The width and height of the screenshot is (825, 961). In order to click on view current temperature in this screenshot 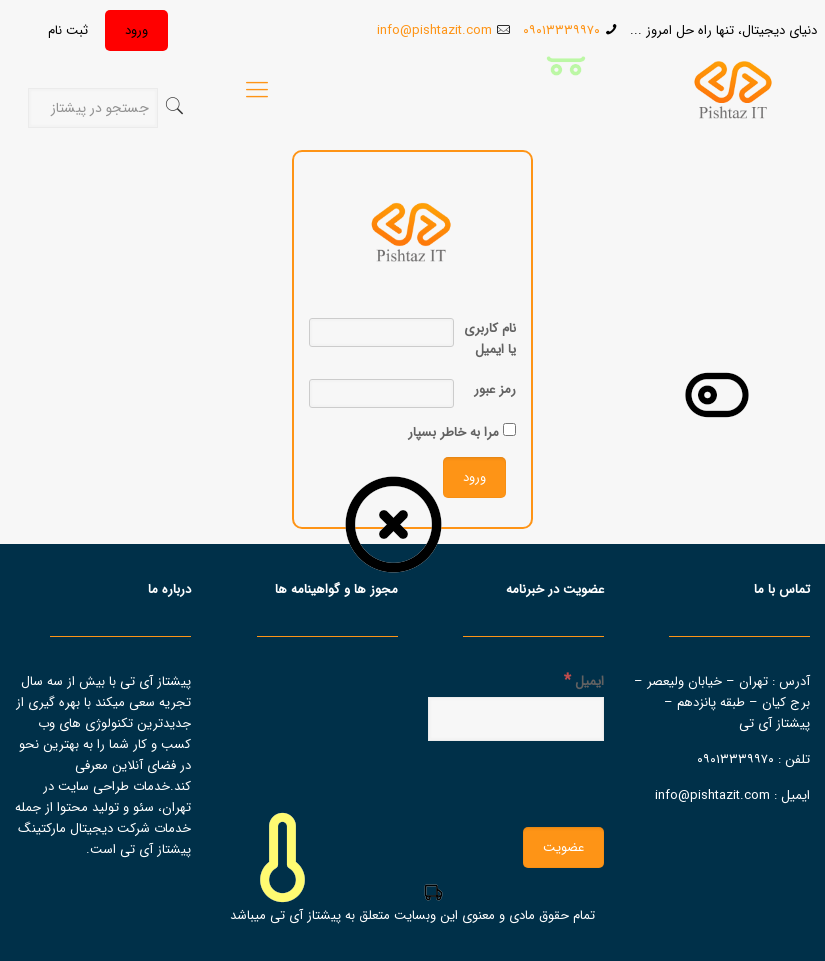, I will do `click(282, 857)`.